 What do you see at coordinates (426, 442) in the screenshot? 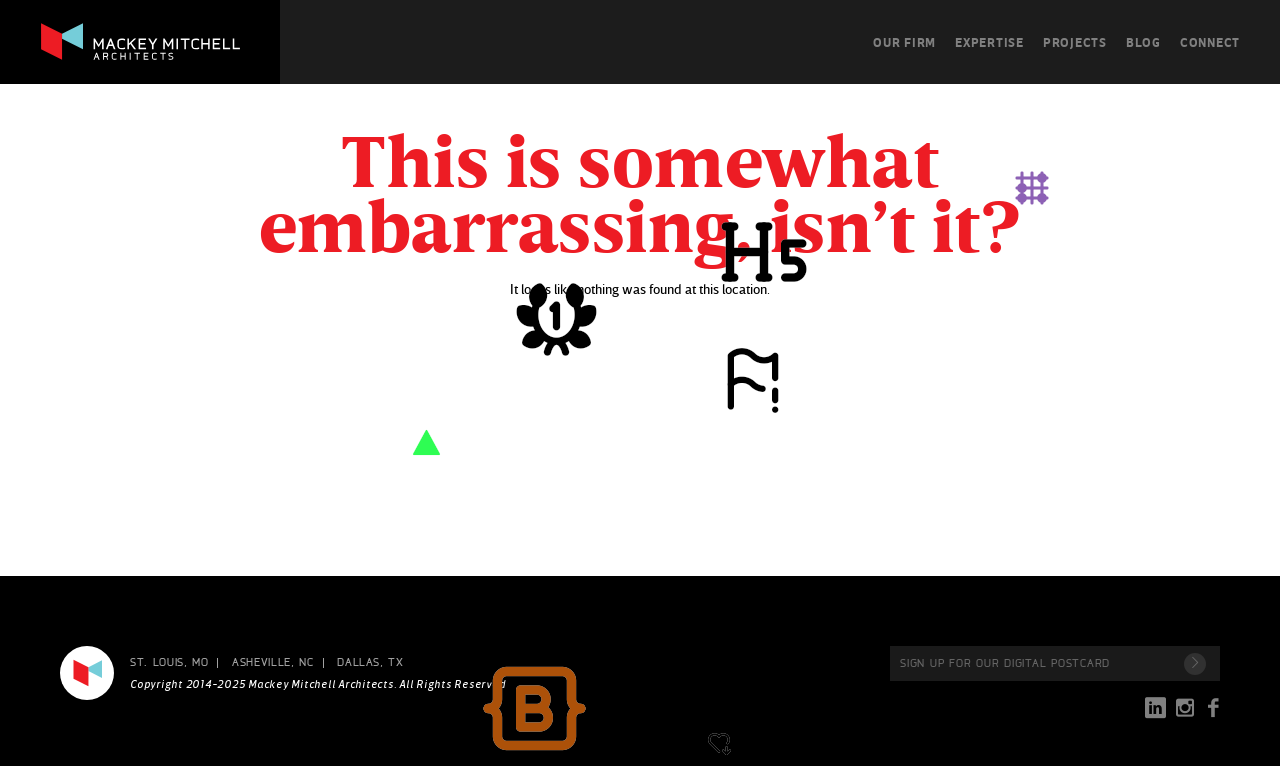
I see `indicates a warning or alert status` at bounding box center [426, 442].